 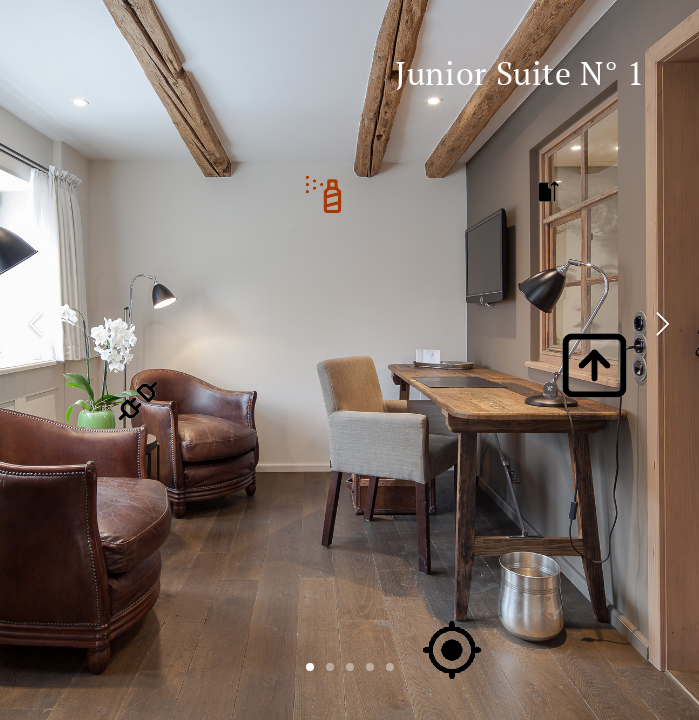 I want to click on auto-fit content to top of container, so click(x=548, y=192).